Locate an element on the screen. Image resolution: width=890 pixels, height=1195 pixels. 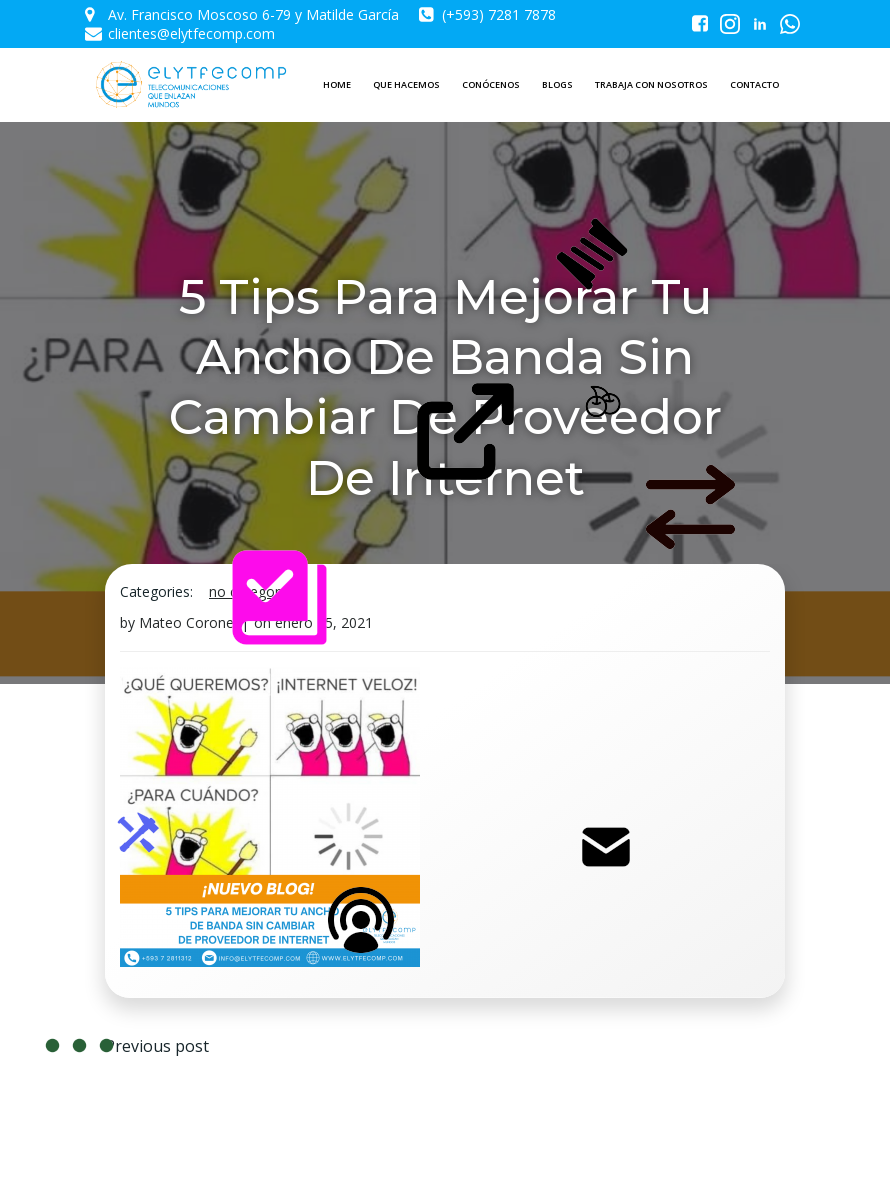
indicates a Discord staff member is located at coordinates (138, 832).